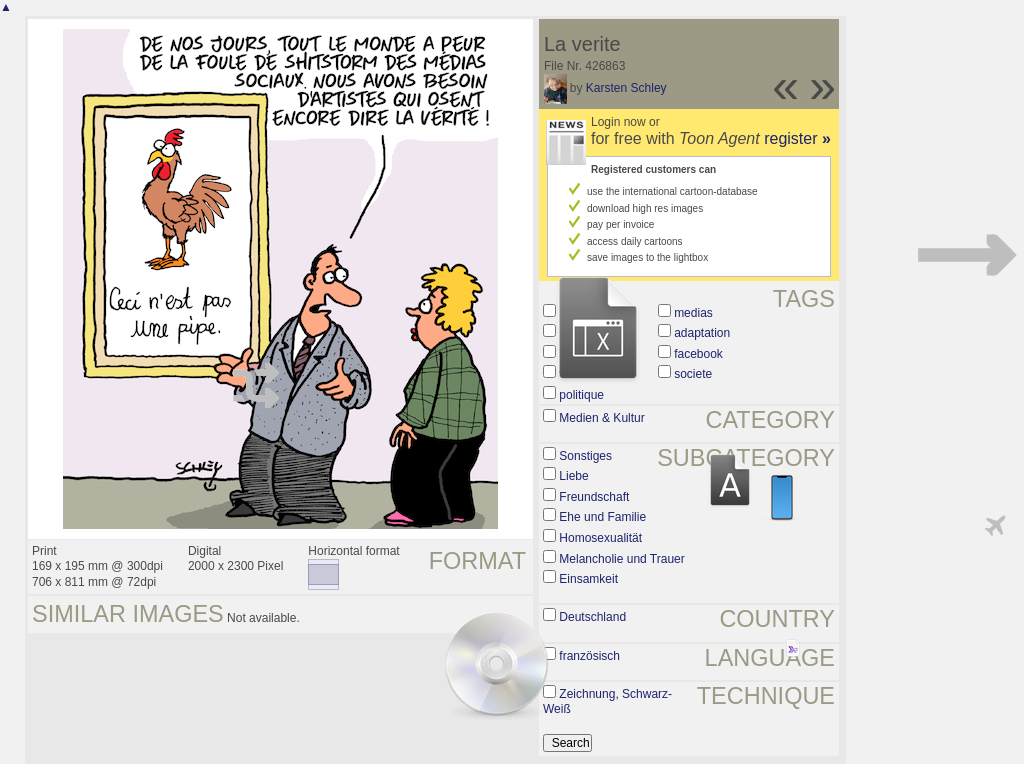 The width and height of the screenshot is (1024, 764). I want to click on a haskell source code file, so click(793, 648).